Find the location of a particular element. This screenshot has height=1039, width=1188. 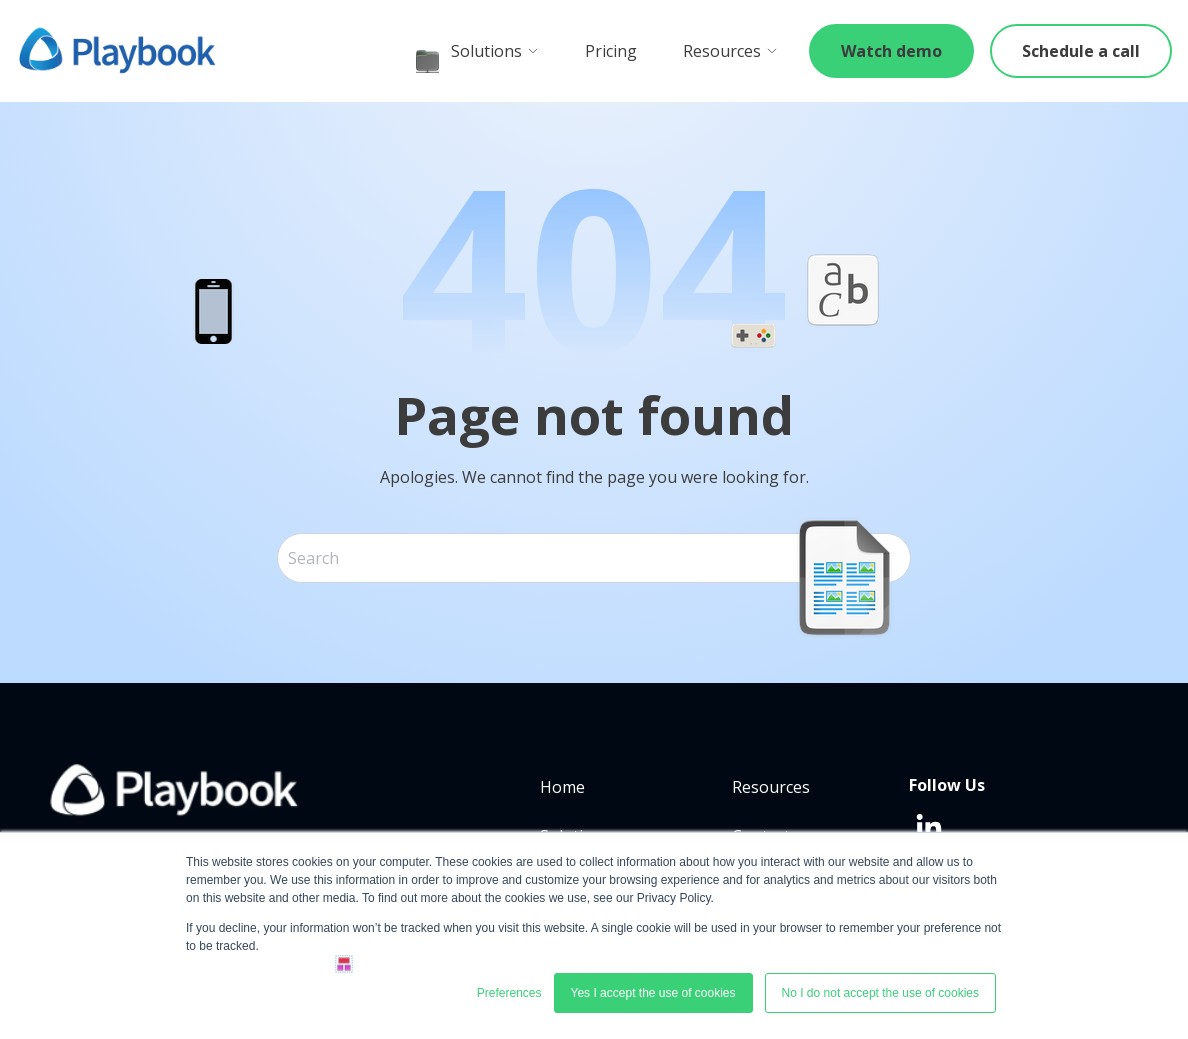

indicates a connected game controller is located at coordinates (753, 335).